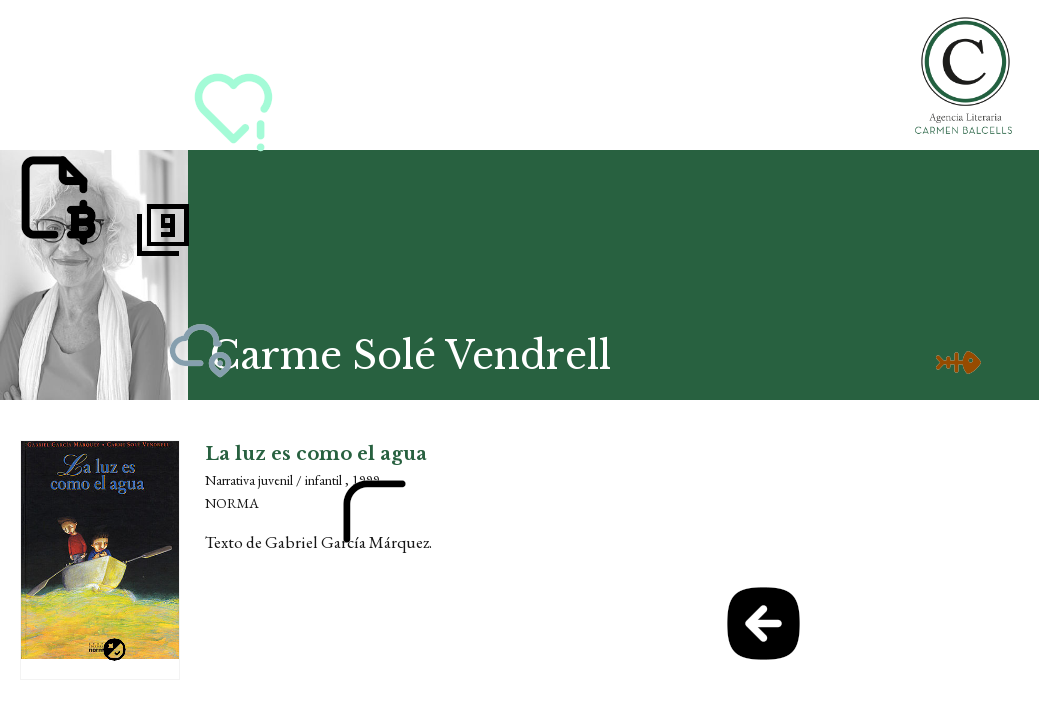 This screenshot has height=720, width=1039. Describe the element at coordinates (163, 230) in the screenshot. I see `indicates 9 items in a photo filter or layer stack` at that location.